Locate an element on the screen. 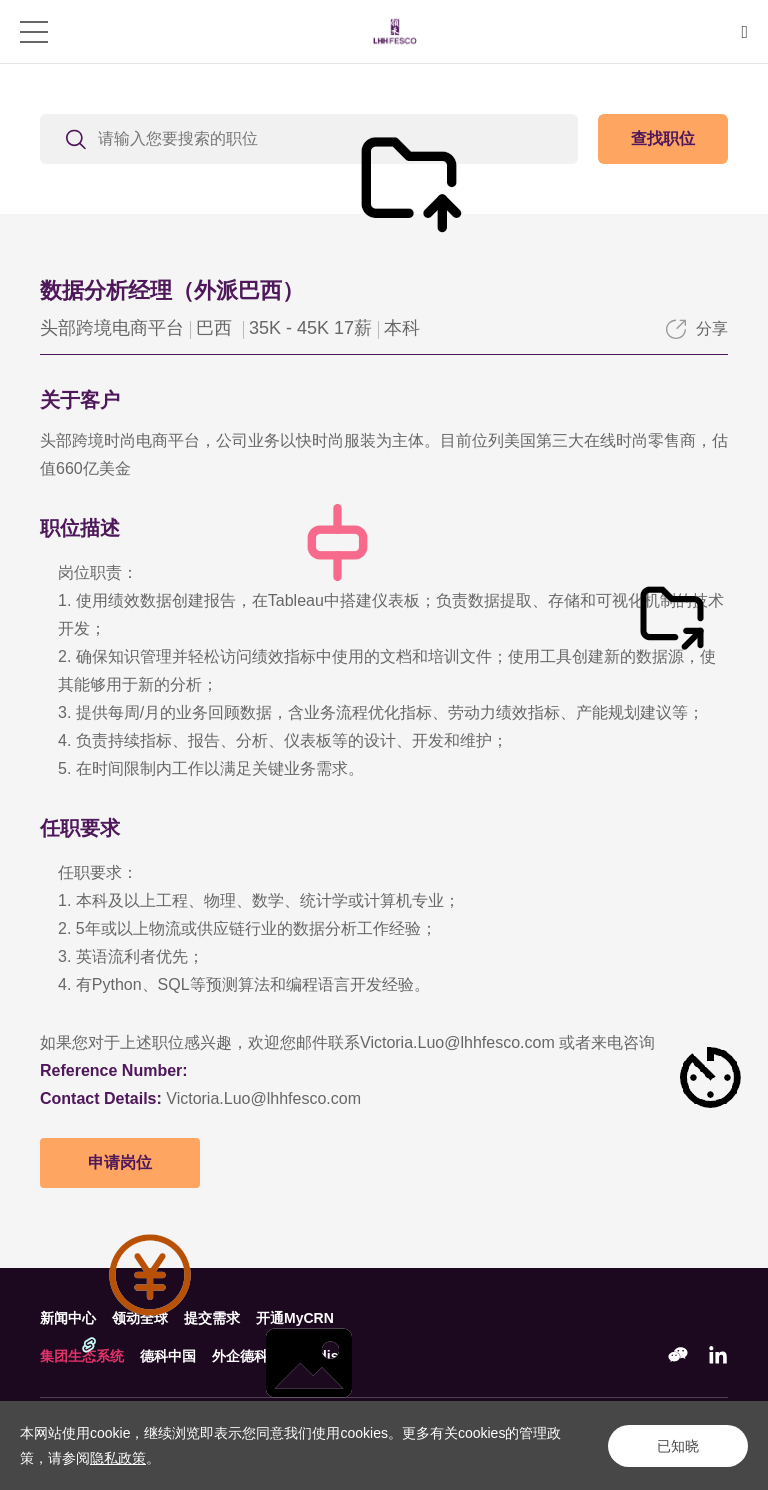 The width and height of the screenshot is (768, 1490). align selected elements to center is located at coordinates (337, 542).